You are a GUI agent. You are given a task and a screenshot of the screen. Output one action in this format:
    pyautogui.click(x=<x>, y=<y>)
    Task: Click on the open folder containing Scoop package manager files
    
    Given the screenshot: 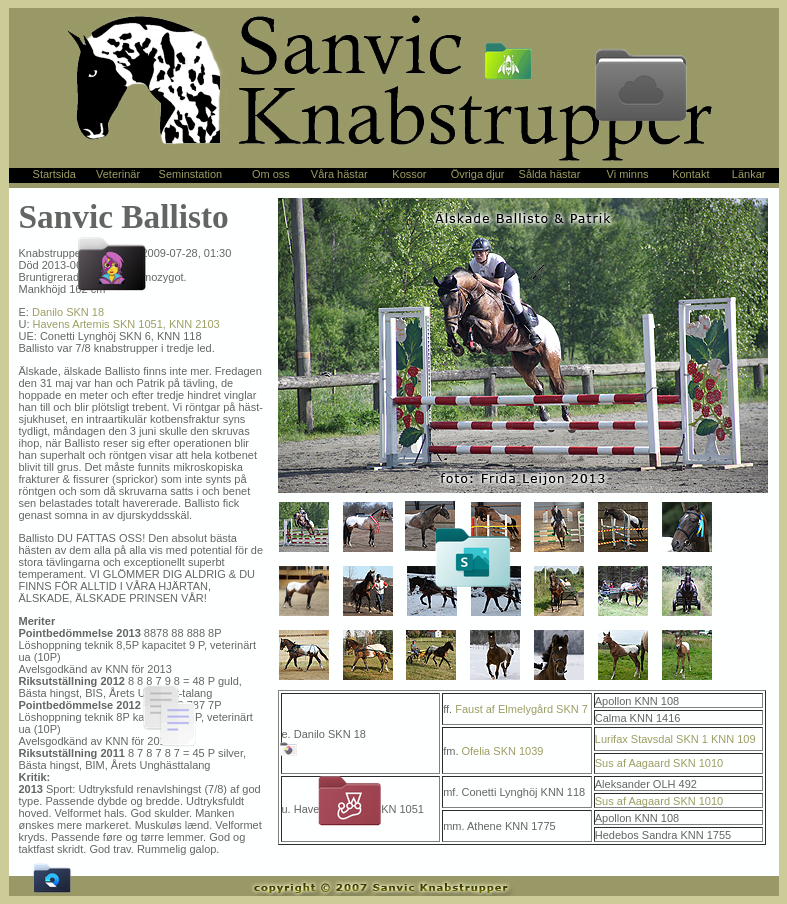 What is the action you would take?
    pyautogui.click(x=288, y=749)
    